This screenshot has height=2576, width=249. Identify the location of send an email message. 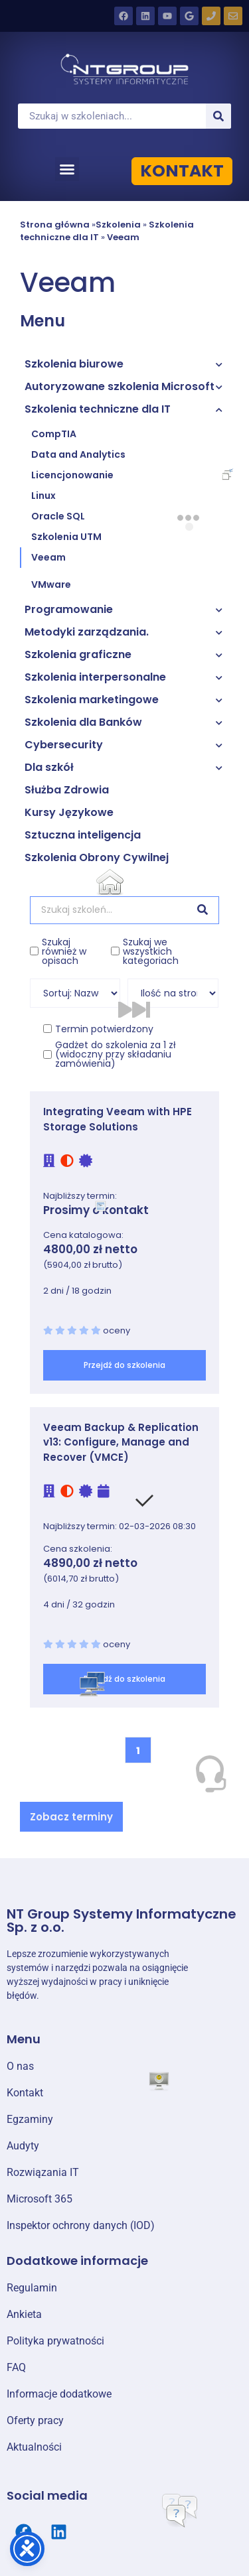
(100, 1206).